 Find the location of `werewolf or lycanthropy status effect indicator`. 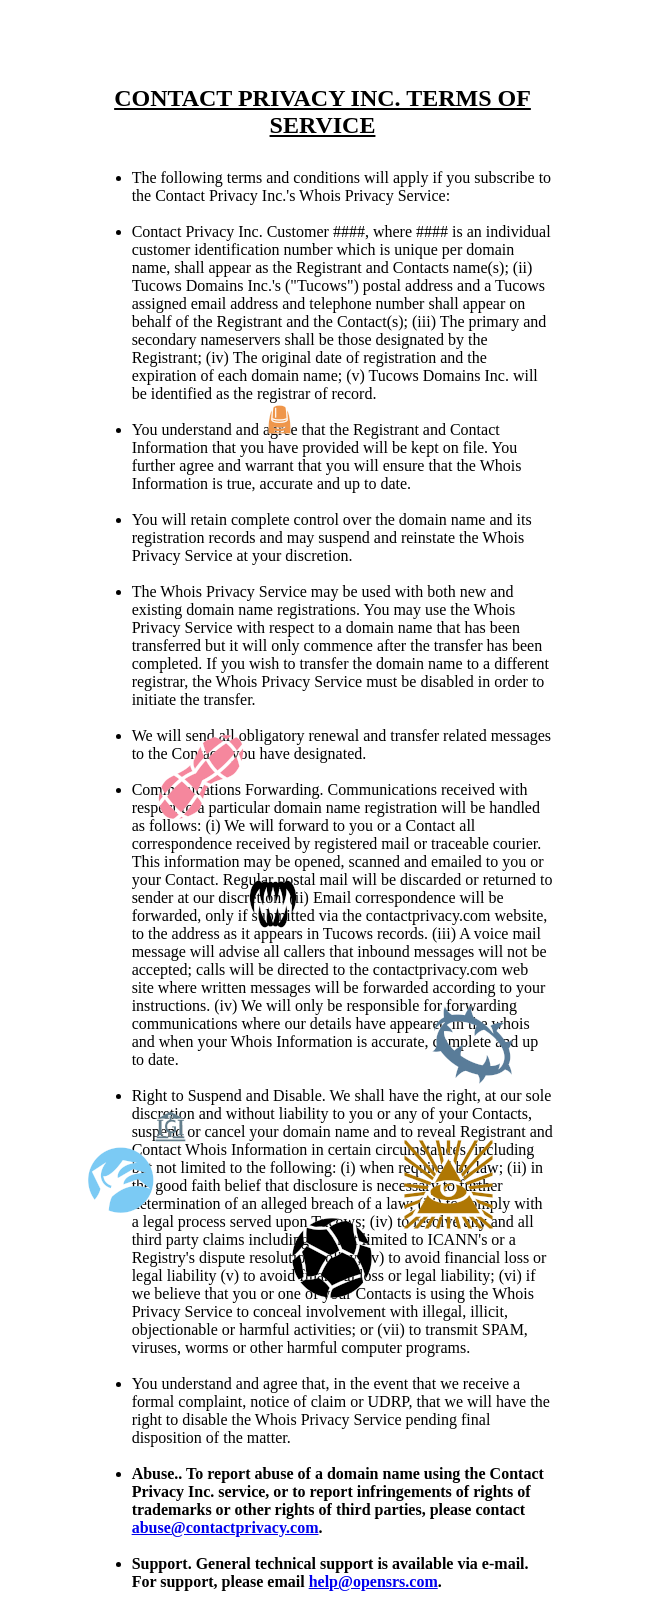

werewolf or lycanthropy status effect indicator is located at coordinates (120, 1179).